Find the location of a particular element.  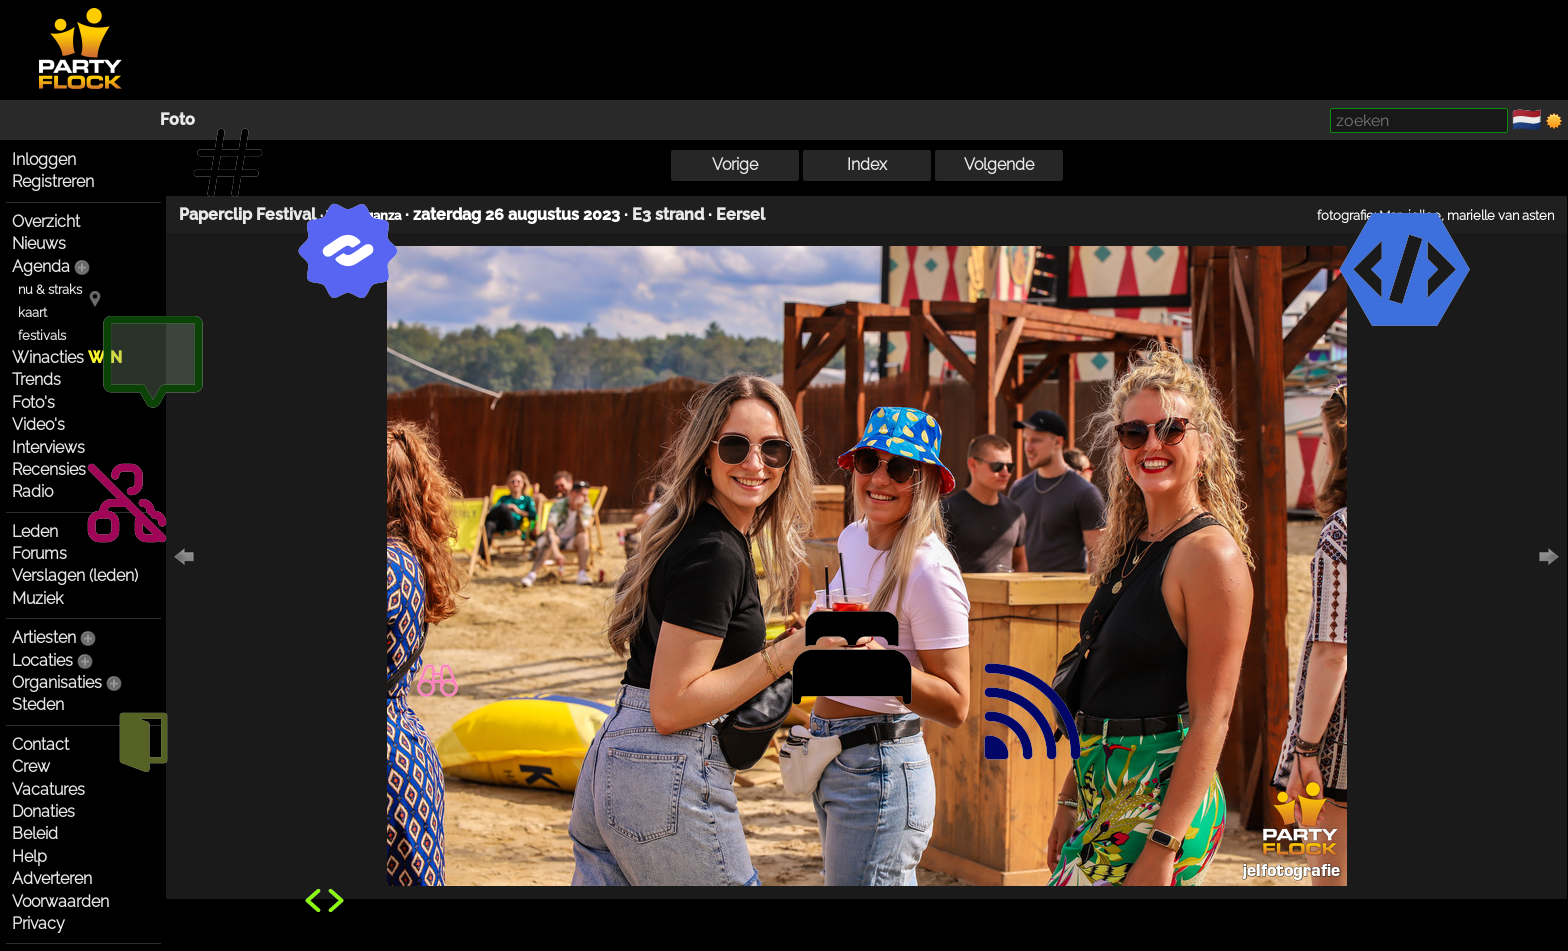

access a text channel in discord is located at coordinates (228, 163).